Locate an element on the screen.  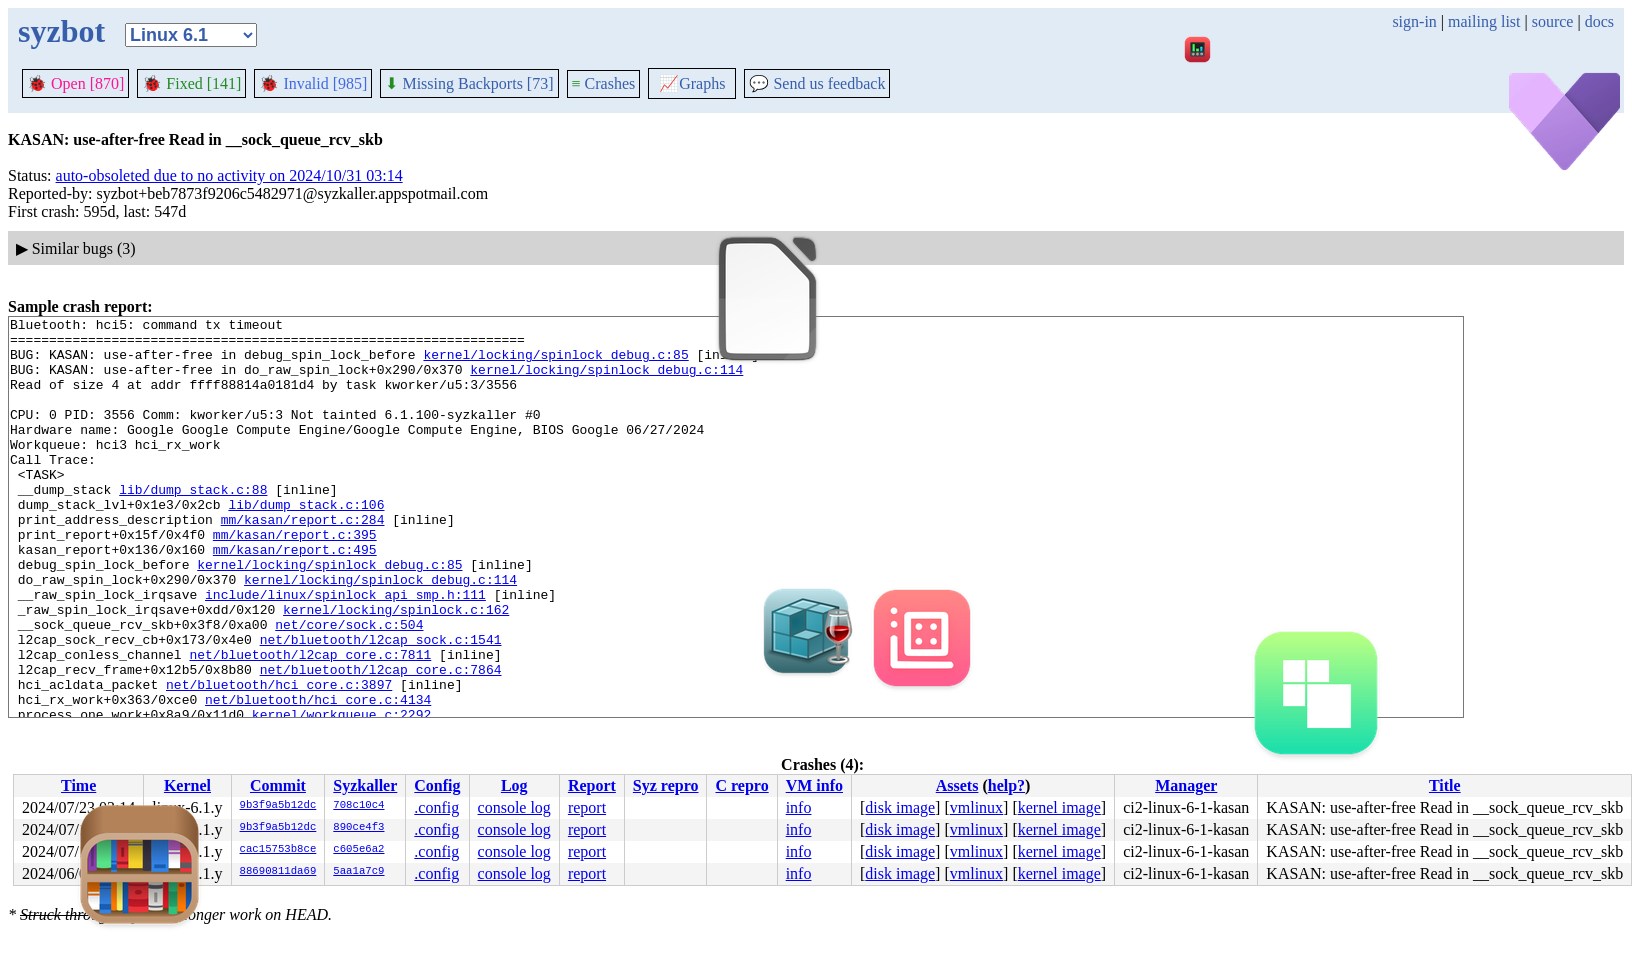
open ludusavi game save backup tool is located at coordinates (922, 638).